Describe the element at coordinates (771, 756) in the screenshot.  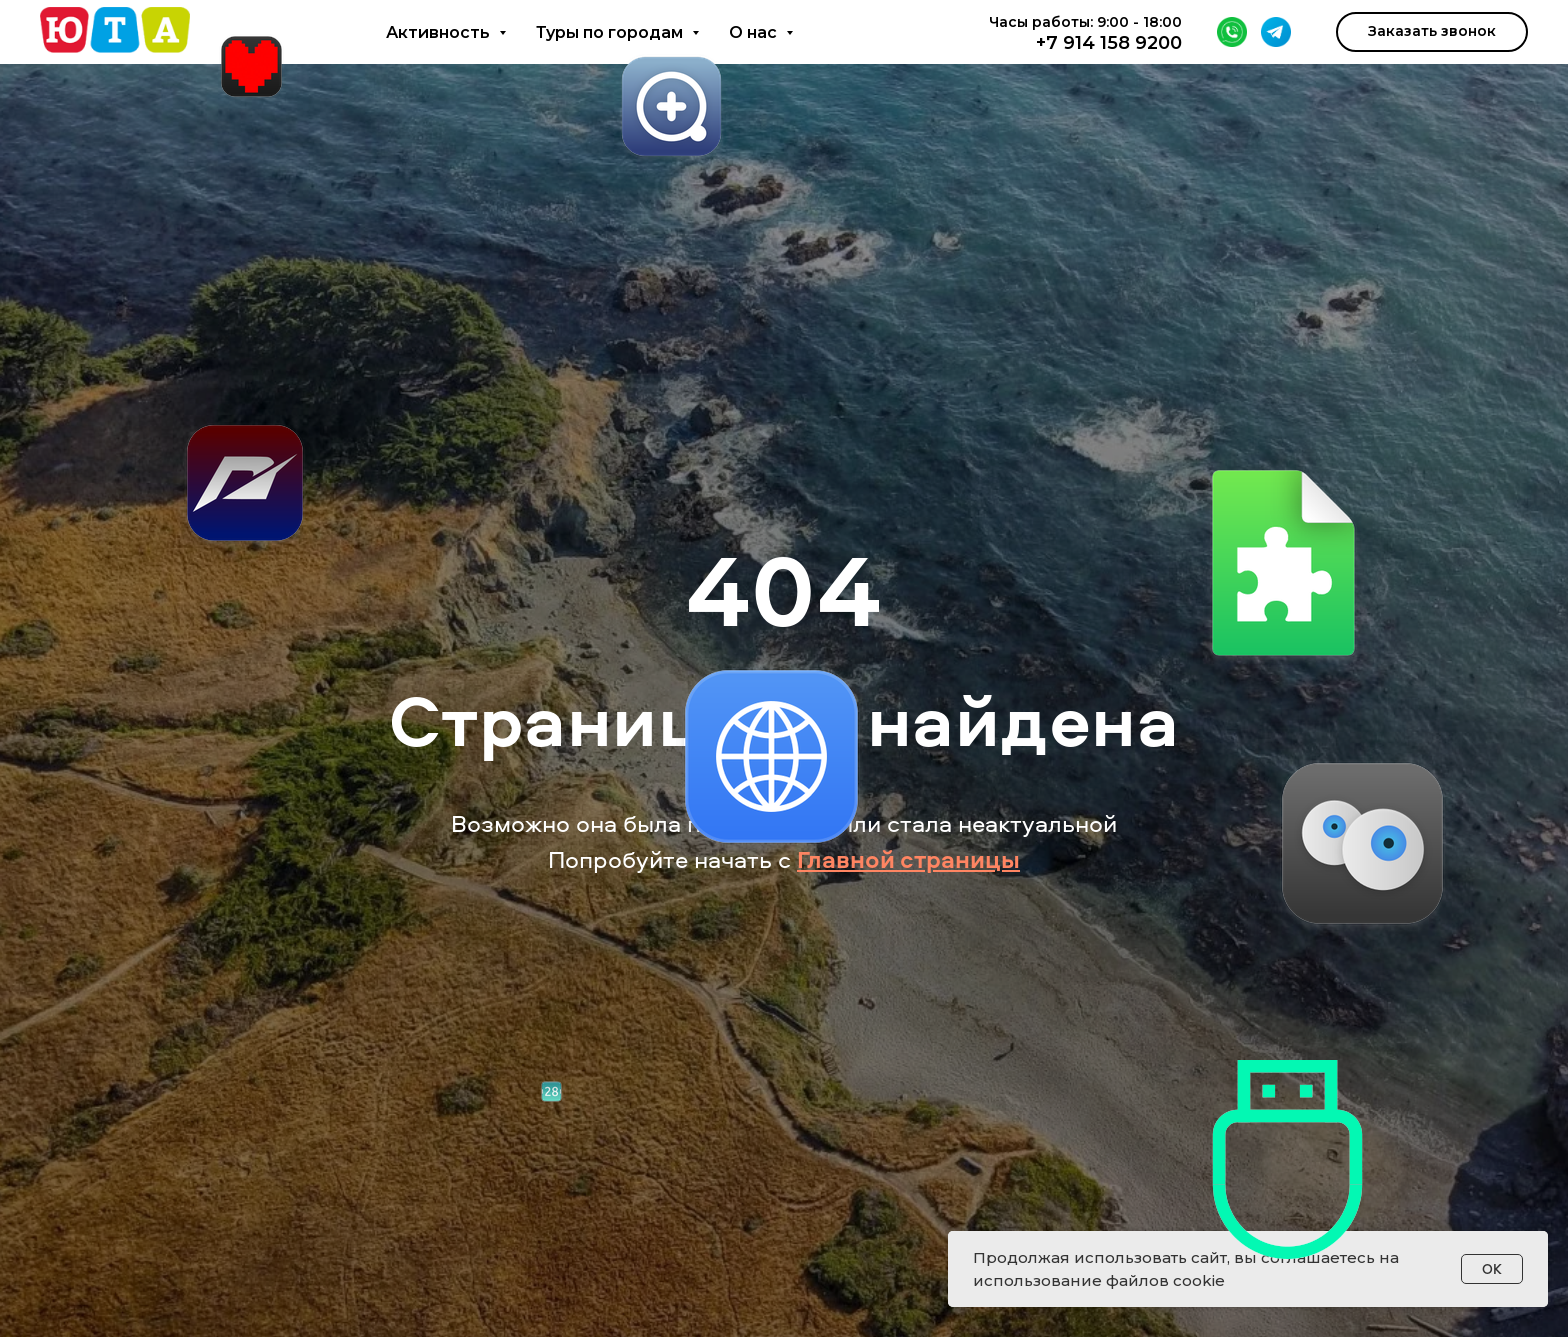
I see `access language learning applications` at that location.